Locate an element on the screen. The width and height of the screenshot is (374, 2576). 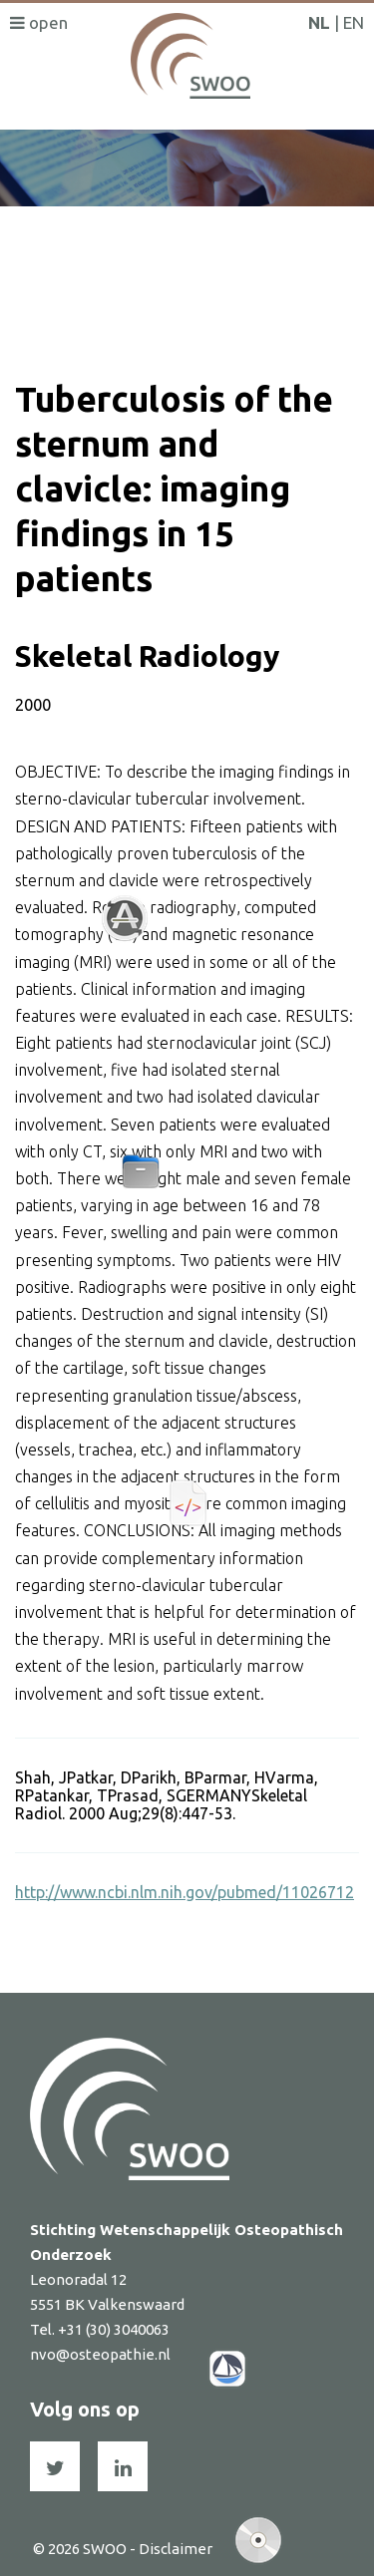
open the software updater application is located at coordinates (125, 918).